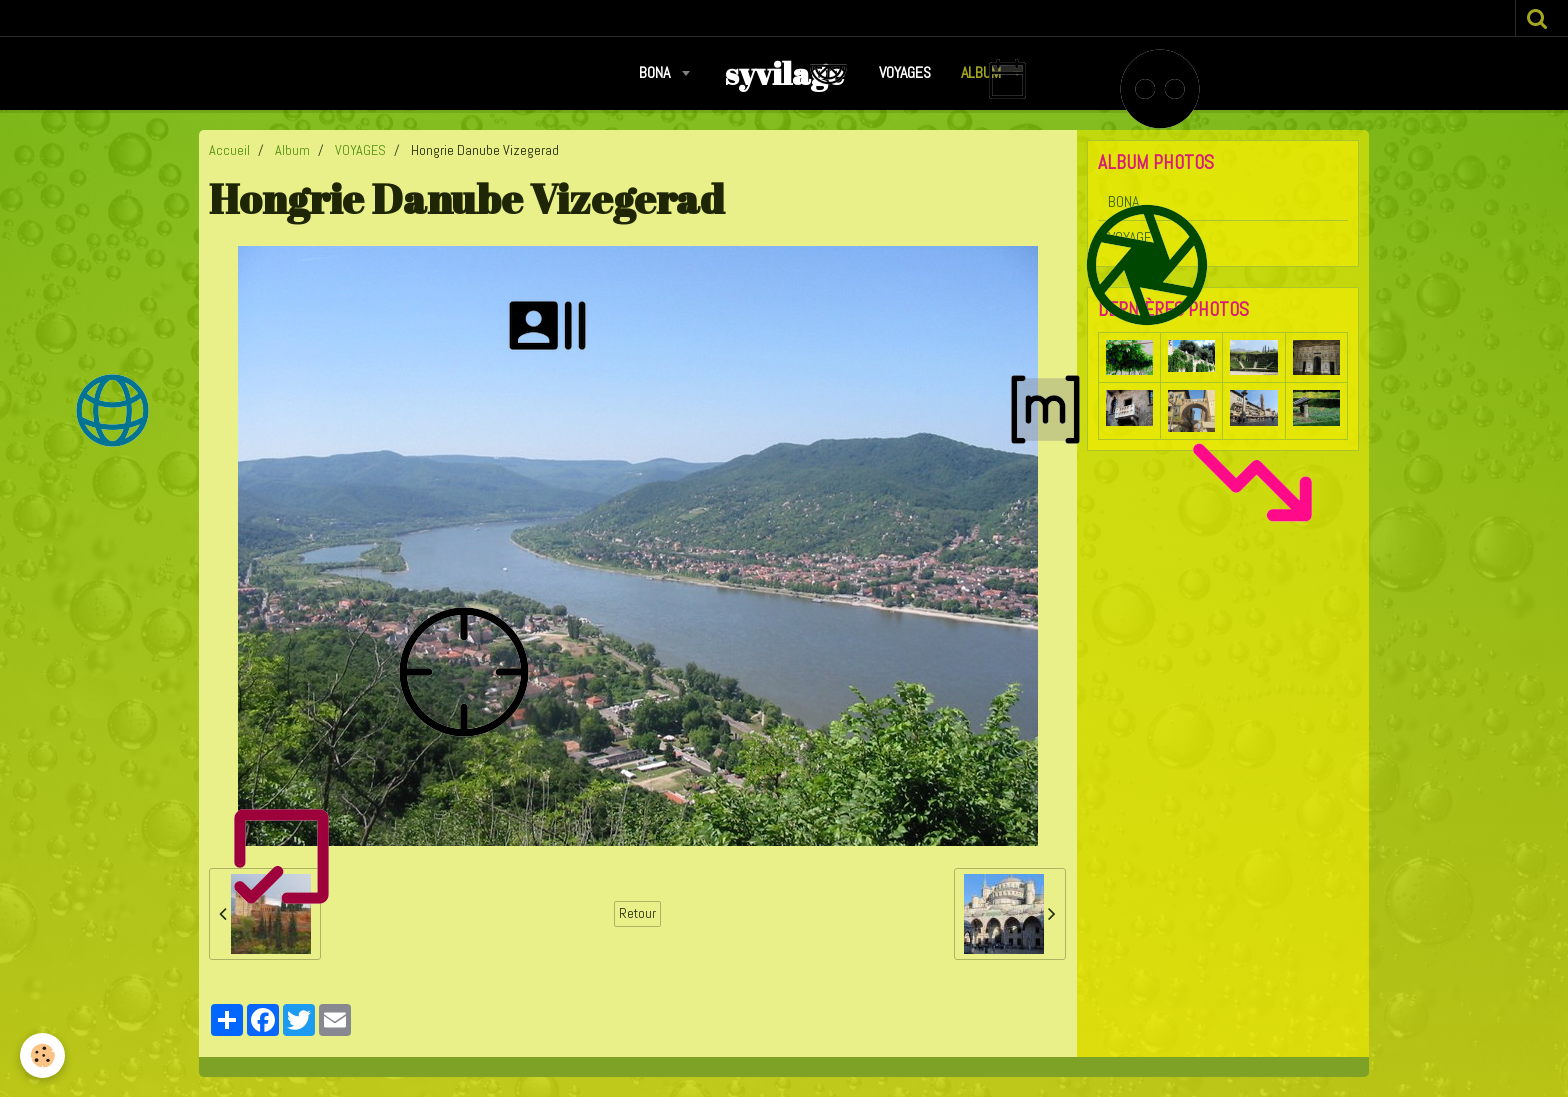 This screenshot has height=1097, width=1568. What do you see at coordinates (1007, 80) in the screenshot?
I see `view or open calendar` at bounding box center [1007, 80].